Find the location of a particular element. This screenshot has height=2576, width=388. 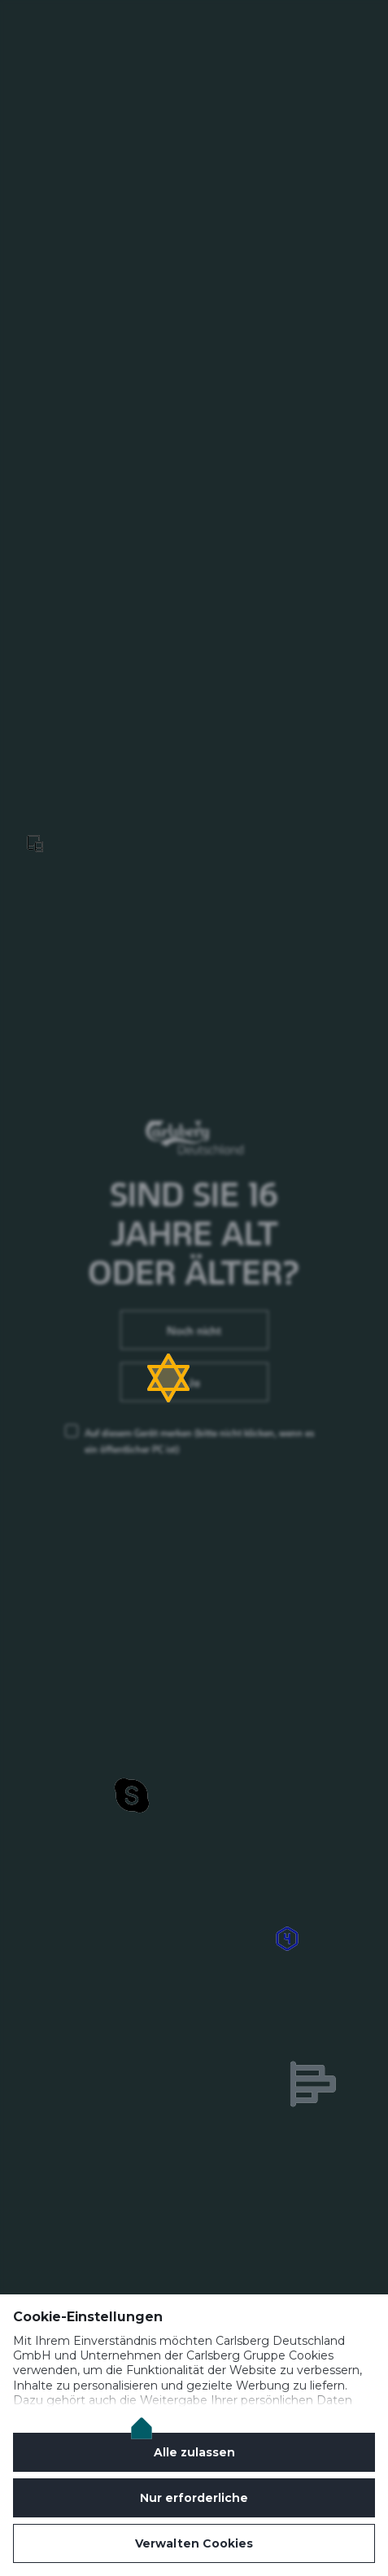

view horizontal bar chart data is located at coordinates (311, 2084).